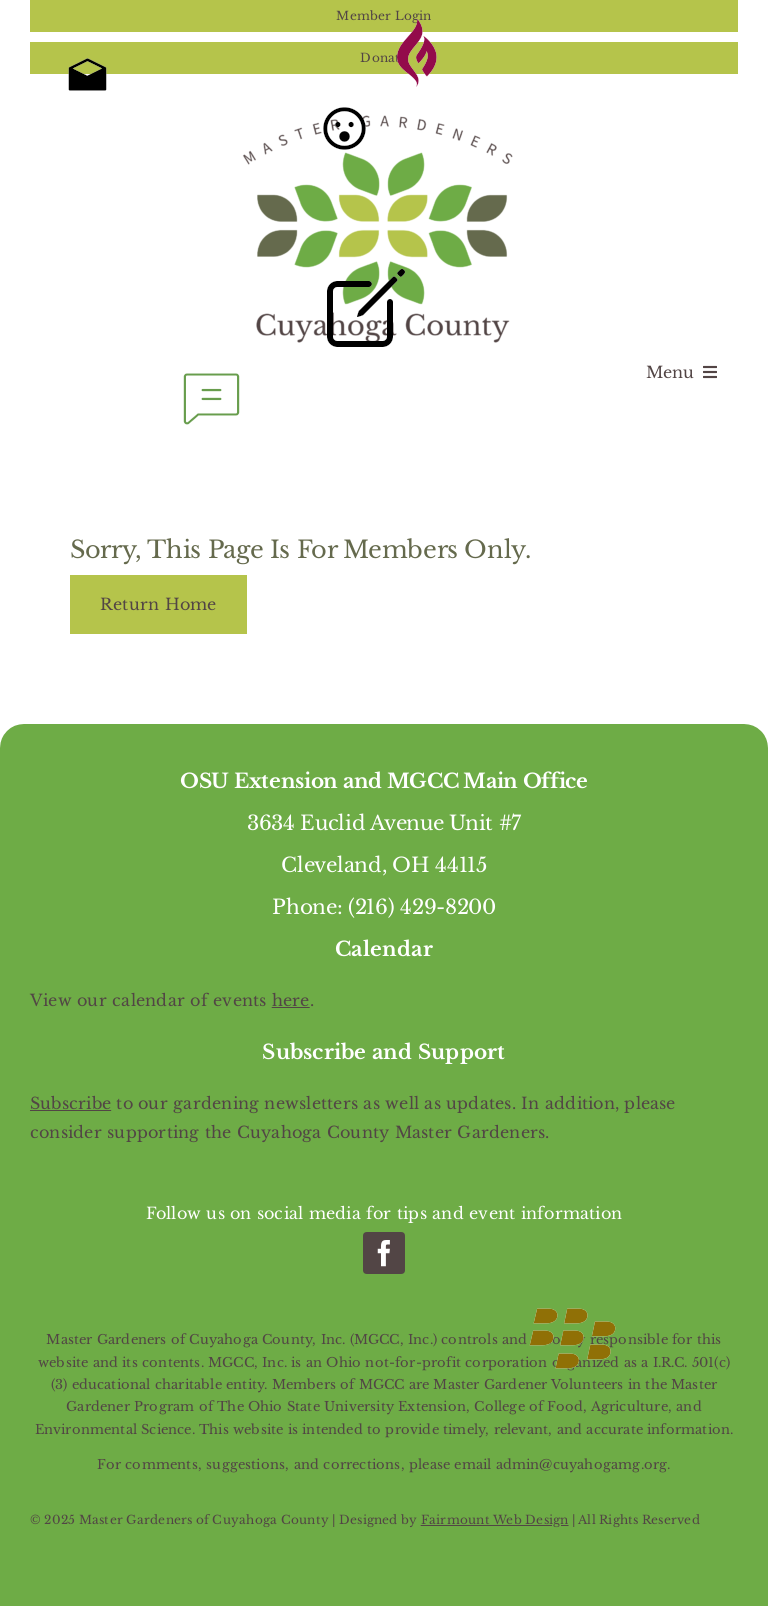  What do you see at coordinates (572, 1338) in the screenshot?
I see `blackberry brand logo` at bounding box center [572, 1338].